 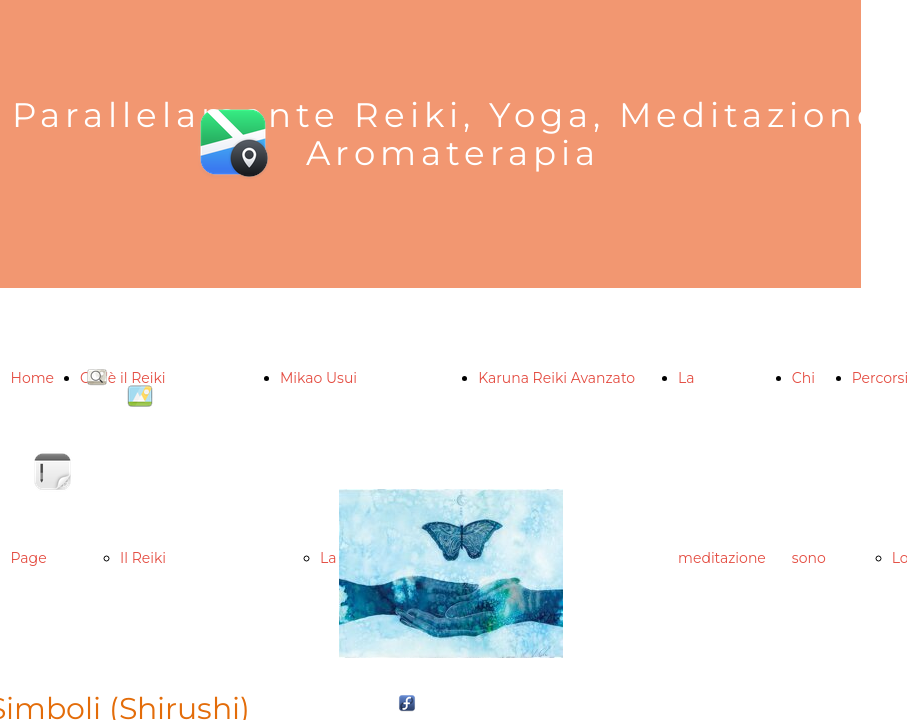 What do you see at coordinates (52, 471) in the screenshot?
I see `configure tablet or stylus input settings` at bounding box center [52, 471].